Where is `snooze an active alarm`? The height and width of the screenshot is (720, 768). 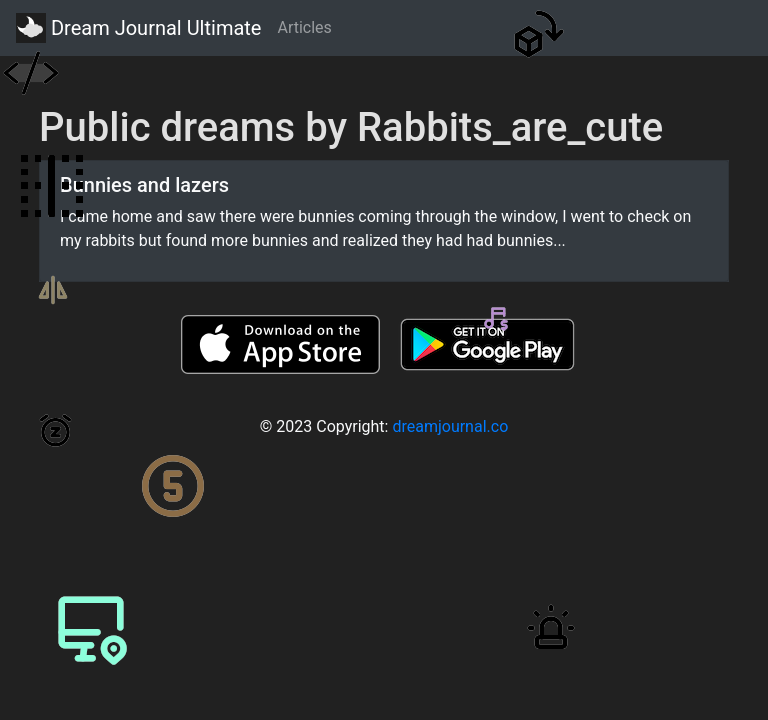 snooze an active alarm is located at coordinates (55, 430).